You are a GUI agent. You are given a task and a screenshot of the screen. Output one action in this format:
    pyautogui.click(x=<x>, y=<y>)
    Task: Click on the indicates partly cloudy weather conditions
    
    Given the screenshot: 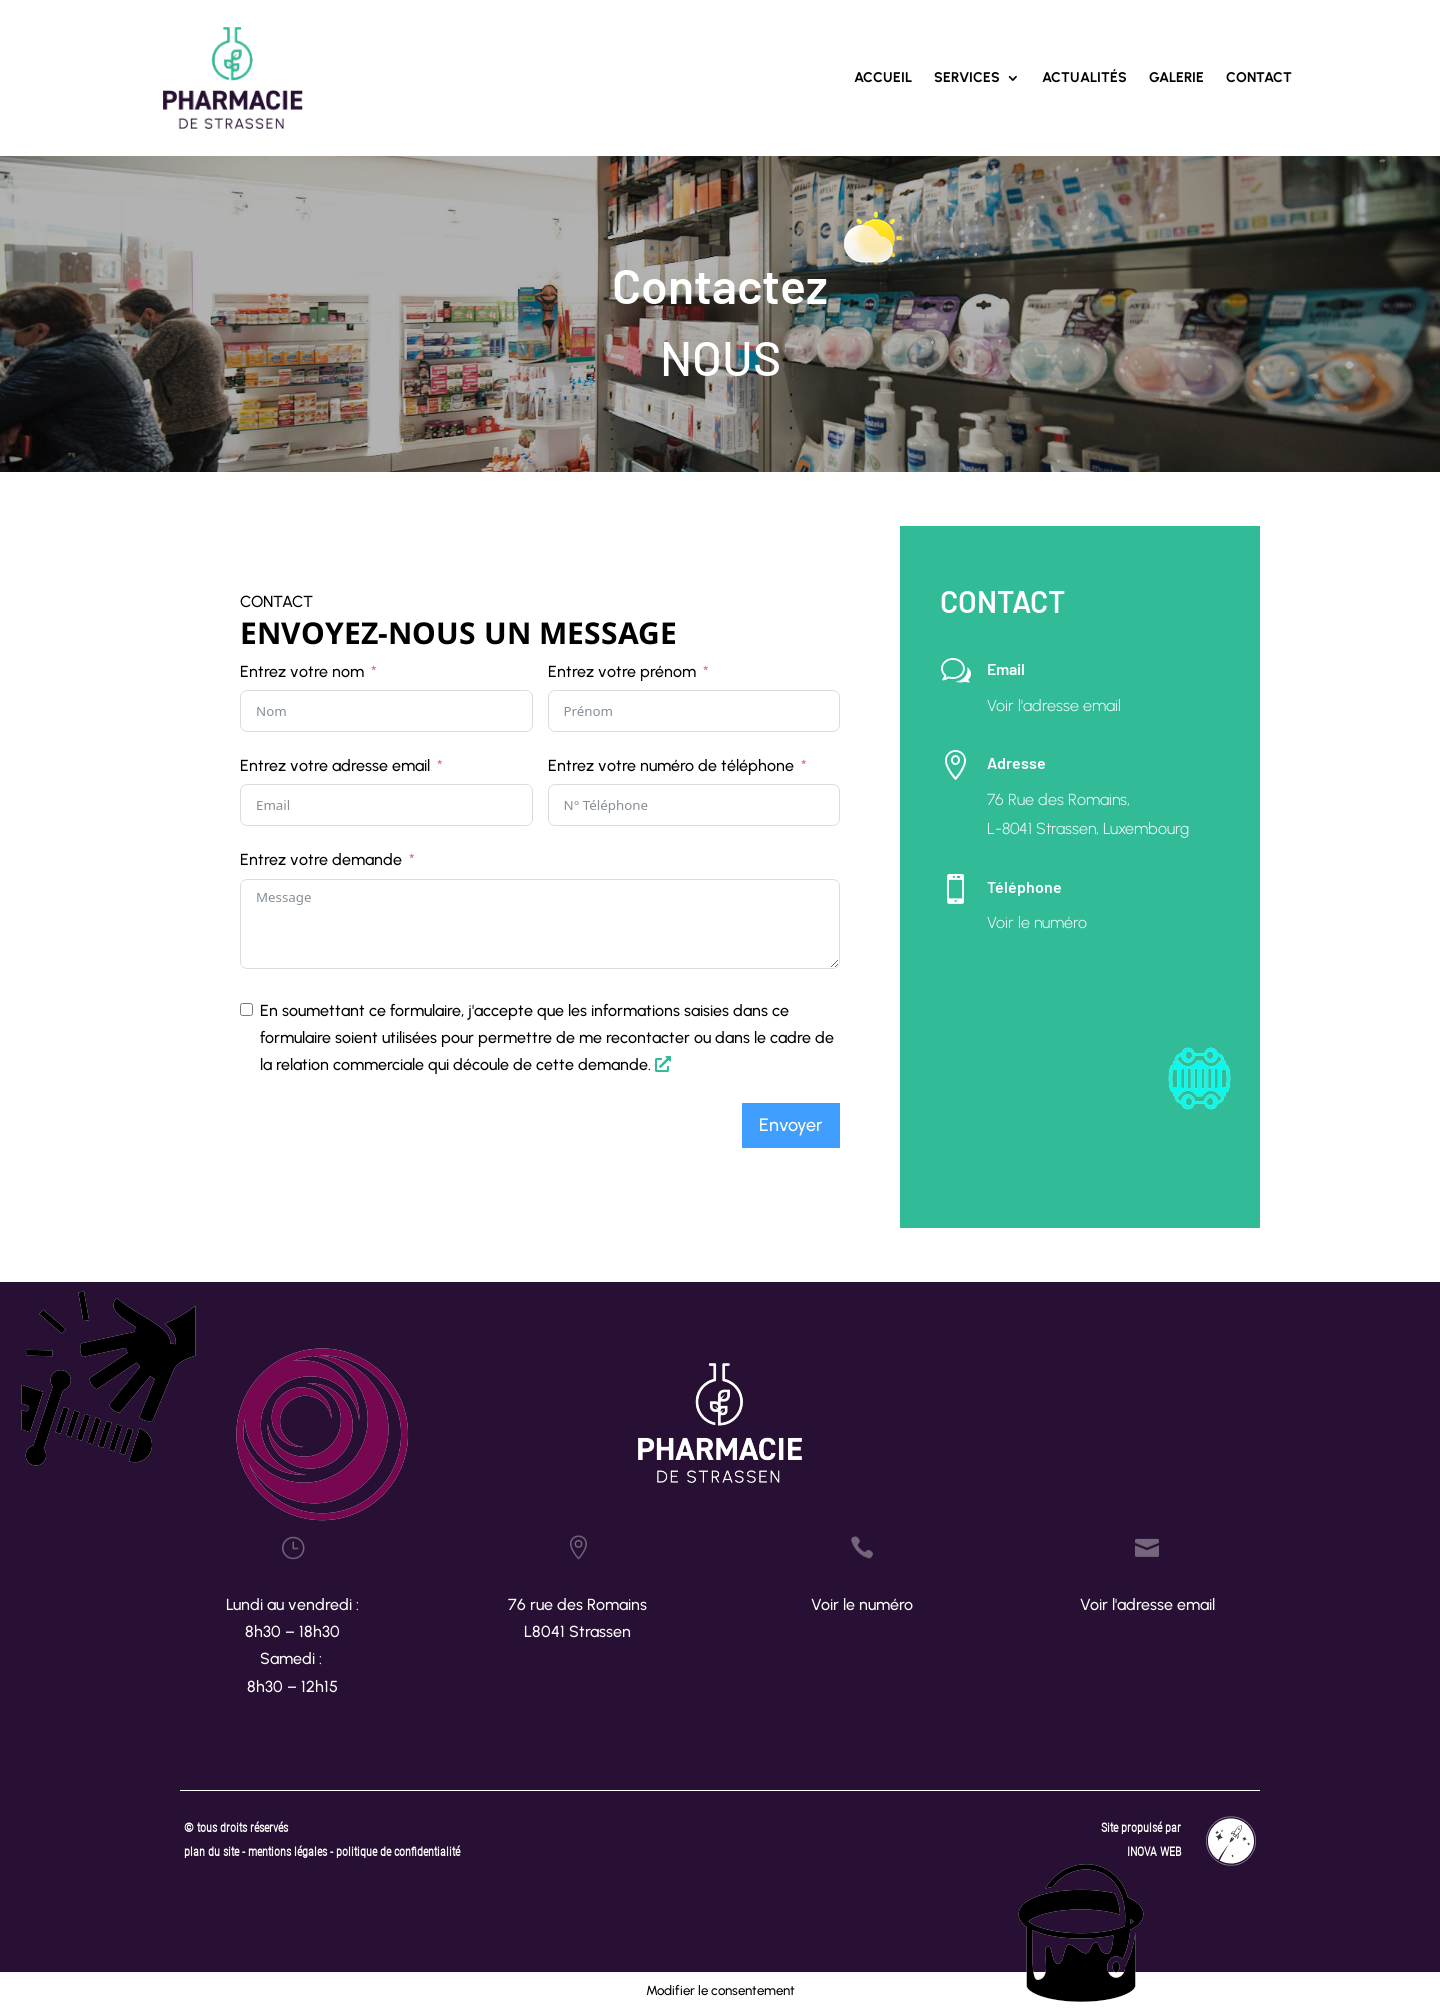 What is the action you would take?
    pyautogui.click(x=873, y=238)
    